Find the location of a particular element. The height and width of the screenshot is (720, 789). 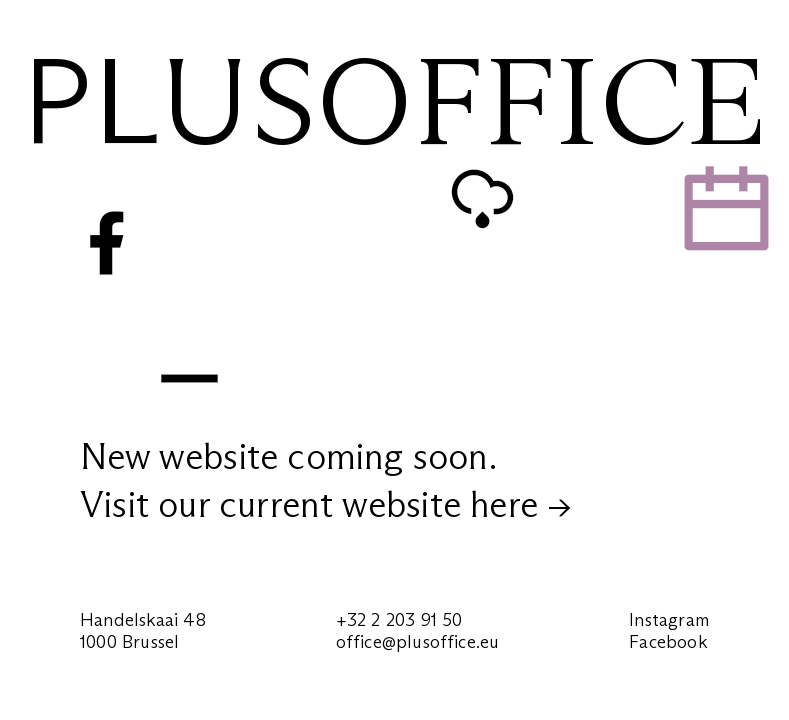

remove or subtract an item is located at coordinates (189, 378).